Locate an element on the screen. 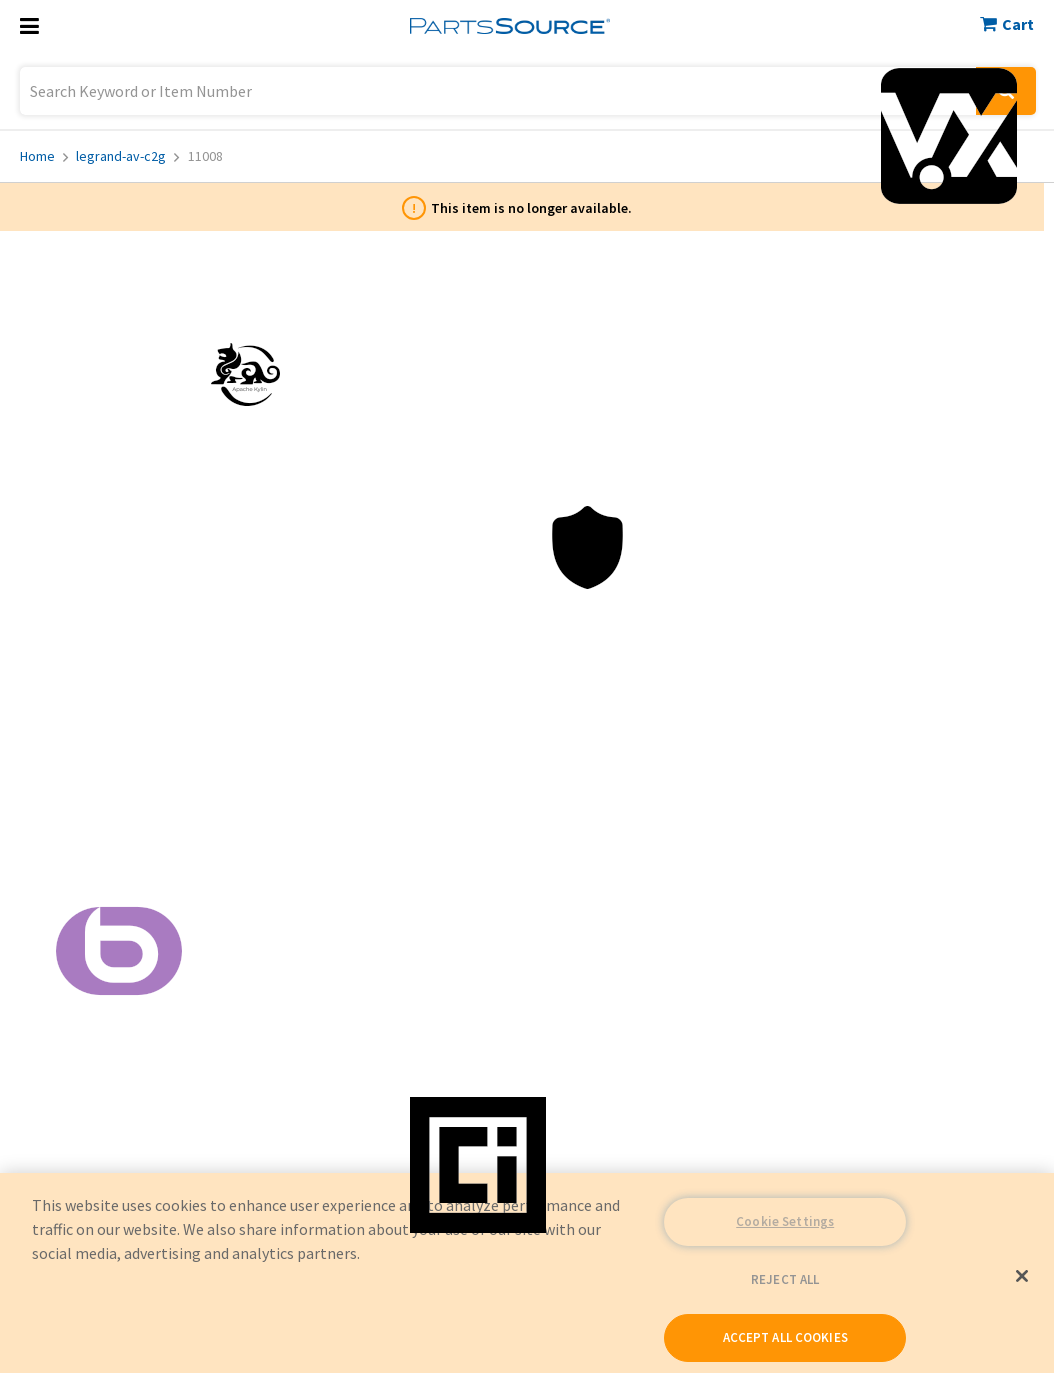  boulanger brand logo is located at coordinates (119, 951).